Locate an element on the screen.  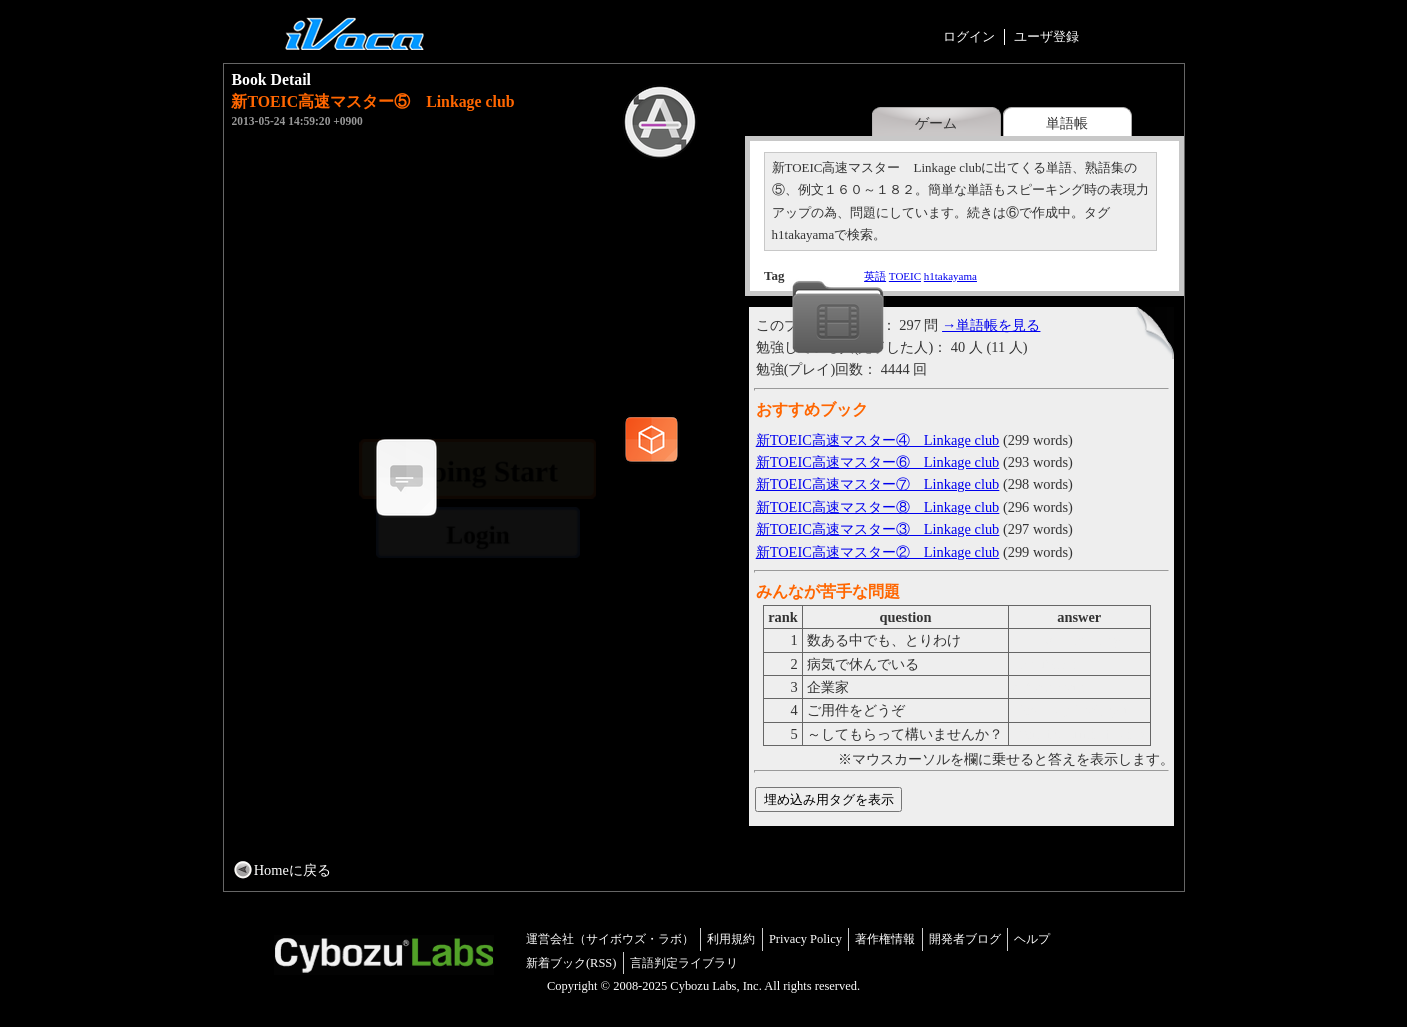
a SAMI subtitle or caption file is located at coordinates (406, 477).